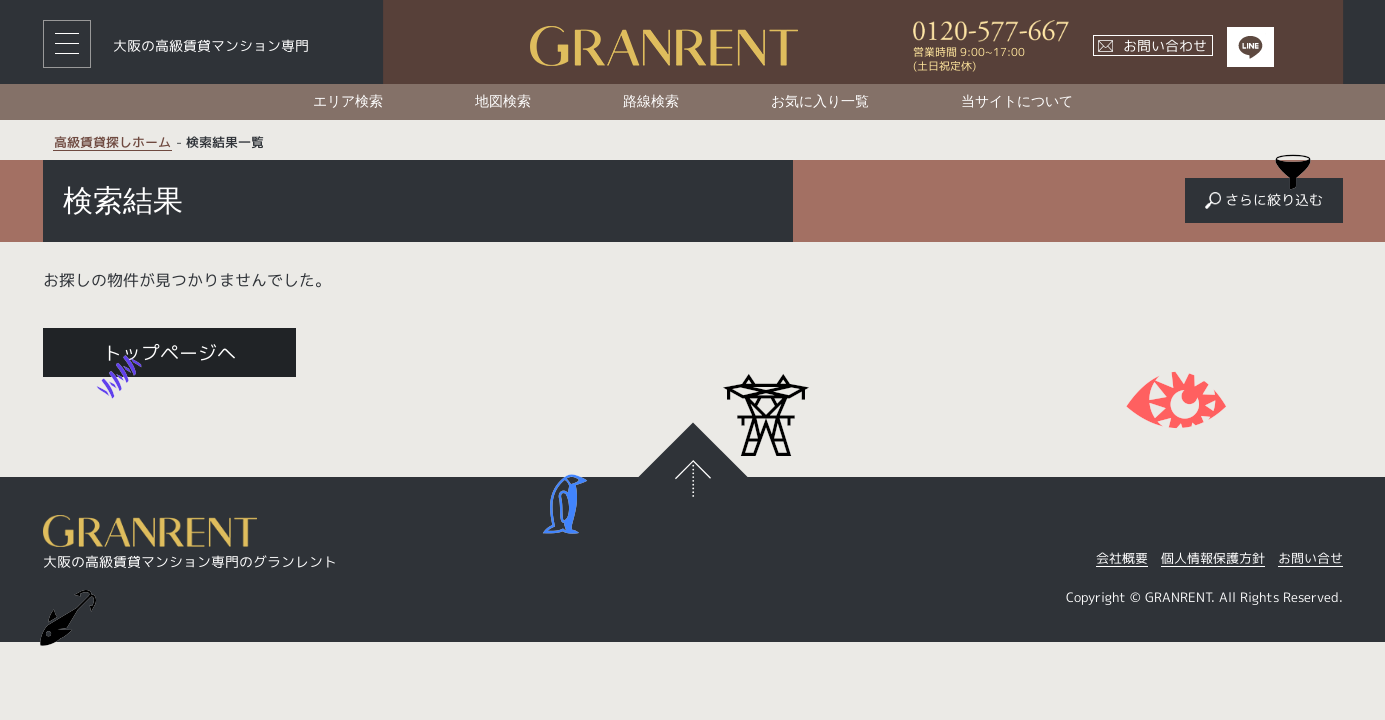 Image resolution: width=1385 pixels, height=720 pixels. What do you see at coordinates (1293, 172) in the screenshot?
I see `filter or sort content` at bounding box center [1293, 172].